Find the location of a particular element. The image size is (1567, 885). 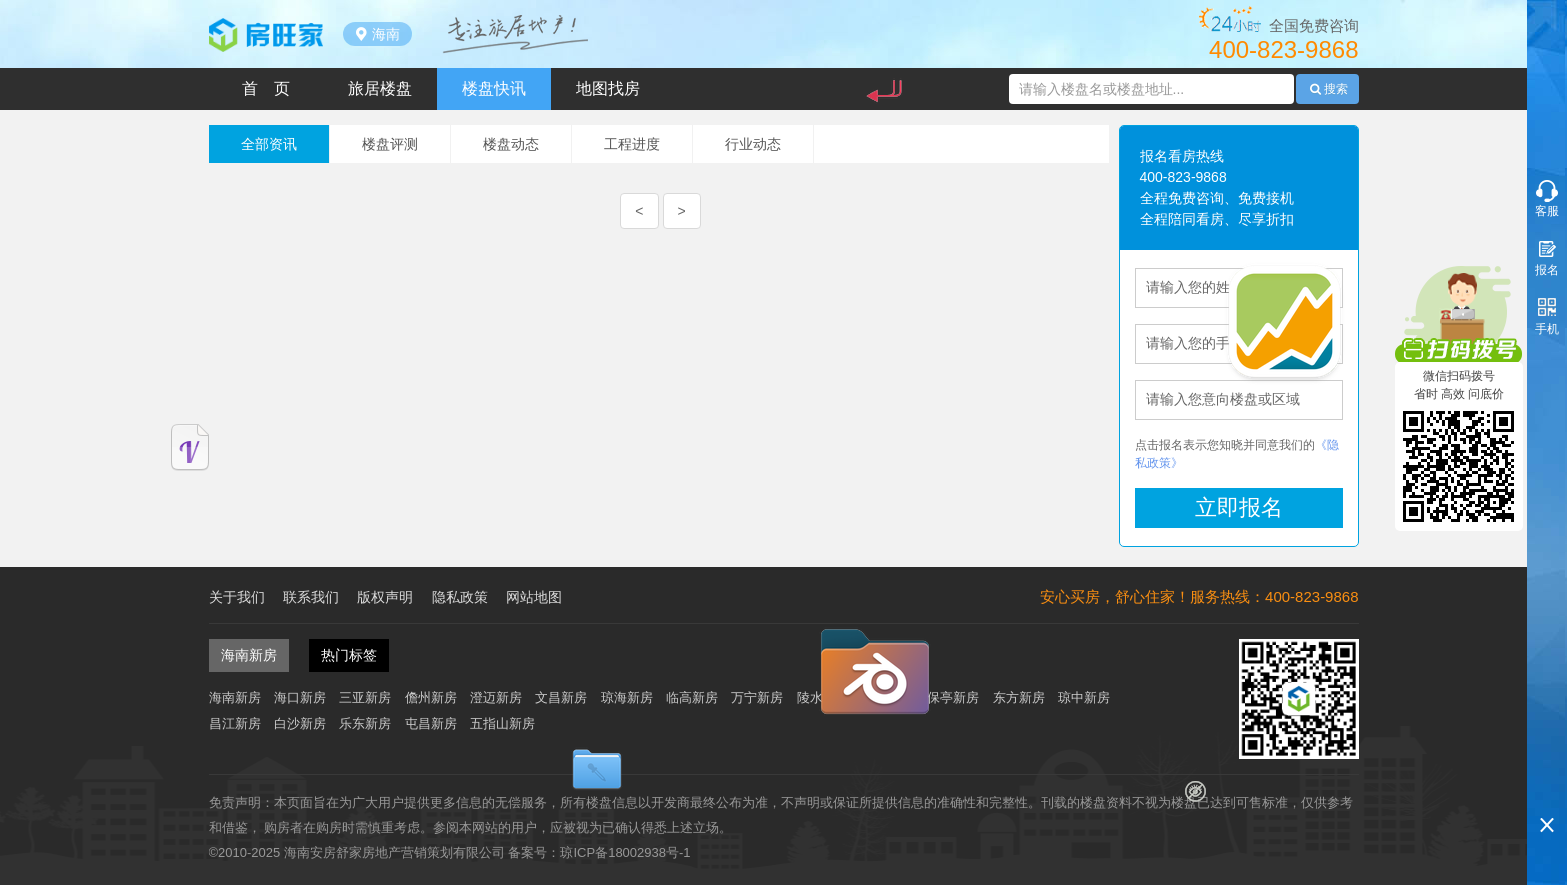

indicates private browsing mode is active is located at coordinates (1195, 791).